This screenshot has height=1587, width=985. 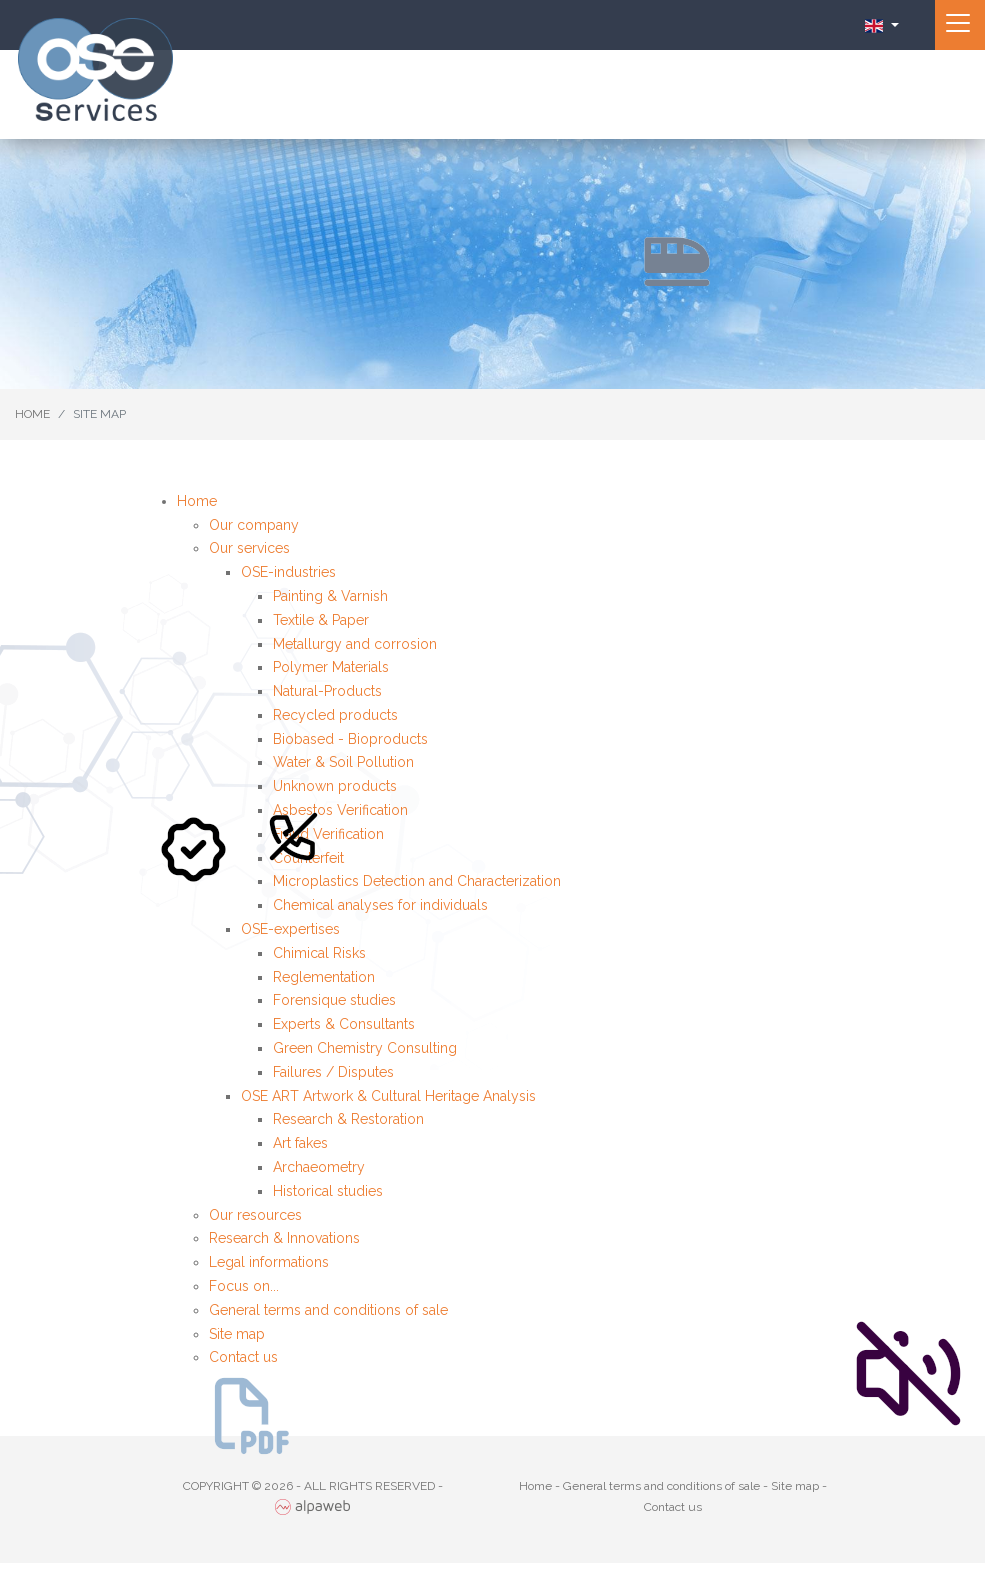 What do you see at coordinates (293, 836) in the screenshot?
I see `end or decline a phone call` at bounding box center [293, 836].